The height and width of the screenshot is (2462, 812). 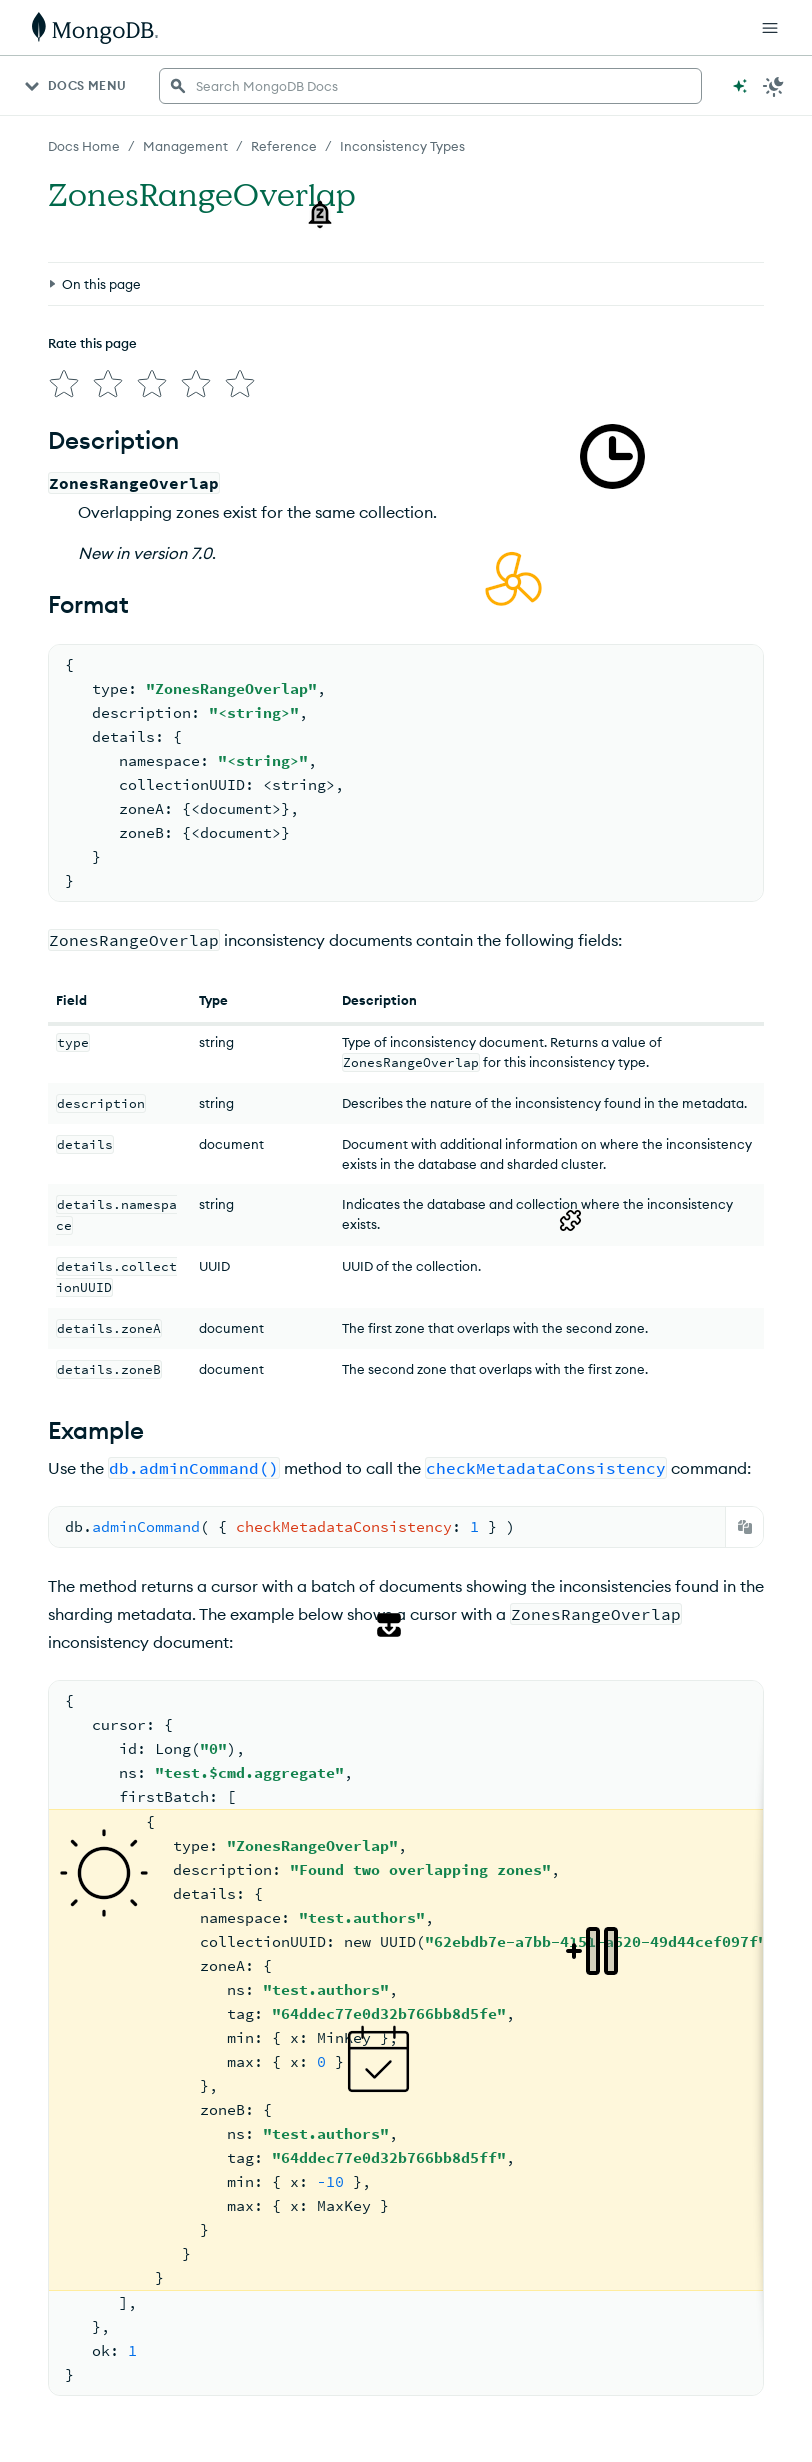 I want to click on view time or clock settings, so click(x=612, y=456).